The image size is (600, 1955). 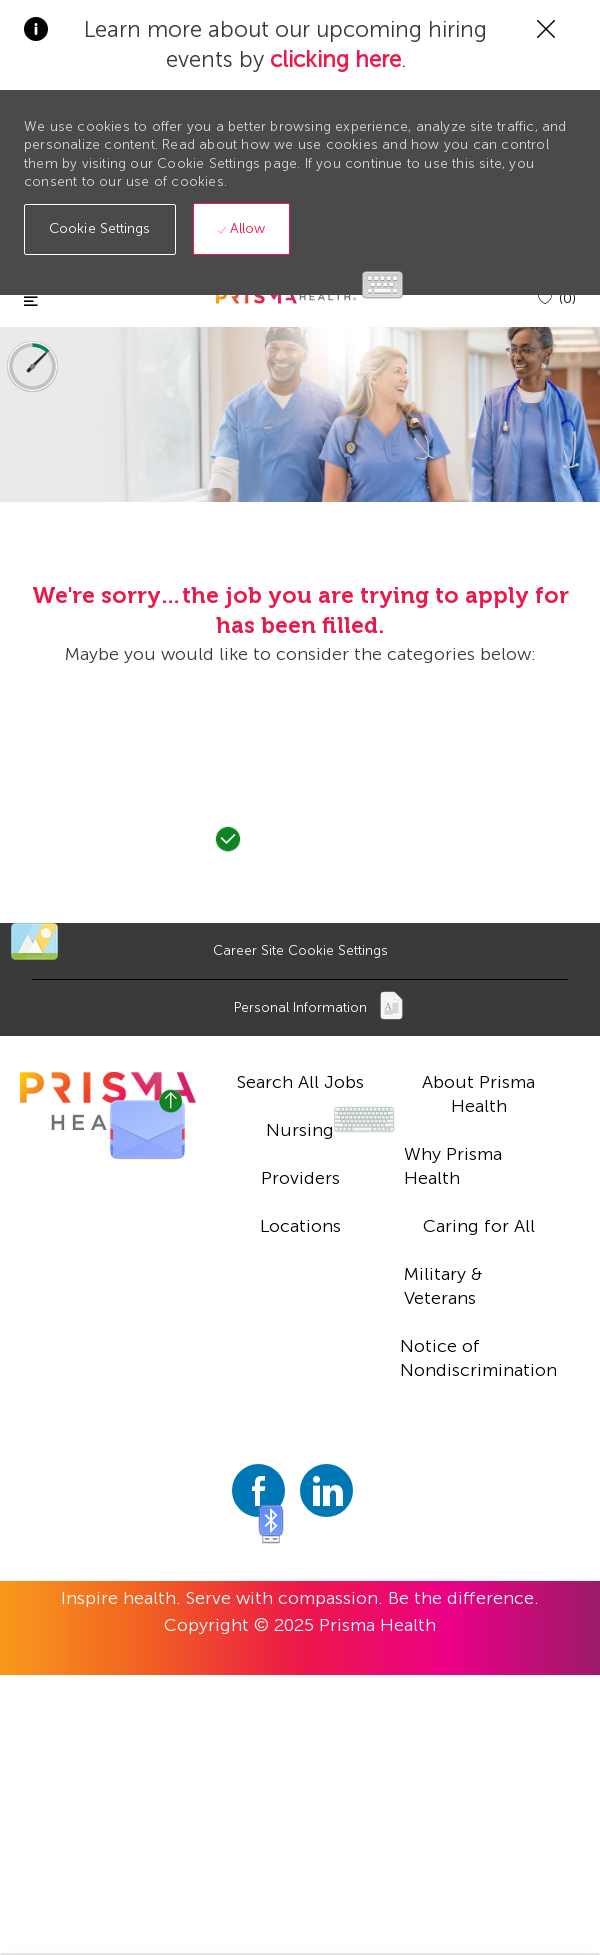 What do you see at coordinates (391, 1005) in the screenshot?
I see `open a rich text format document` at bounding box center [391, 1005].